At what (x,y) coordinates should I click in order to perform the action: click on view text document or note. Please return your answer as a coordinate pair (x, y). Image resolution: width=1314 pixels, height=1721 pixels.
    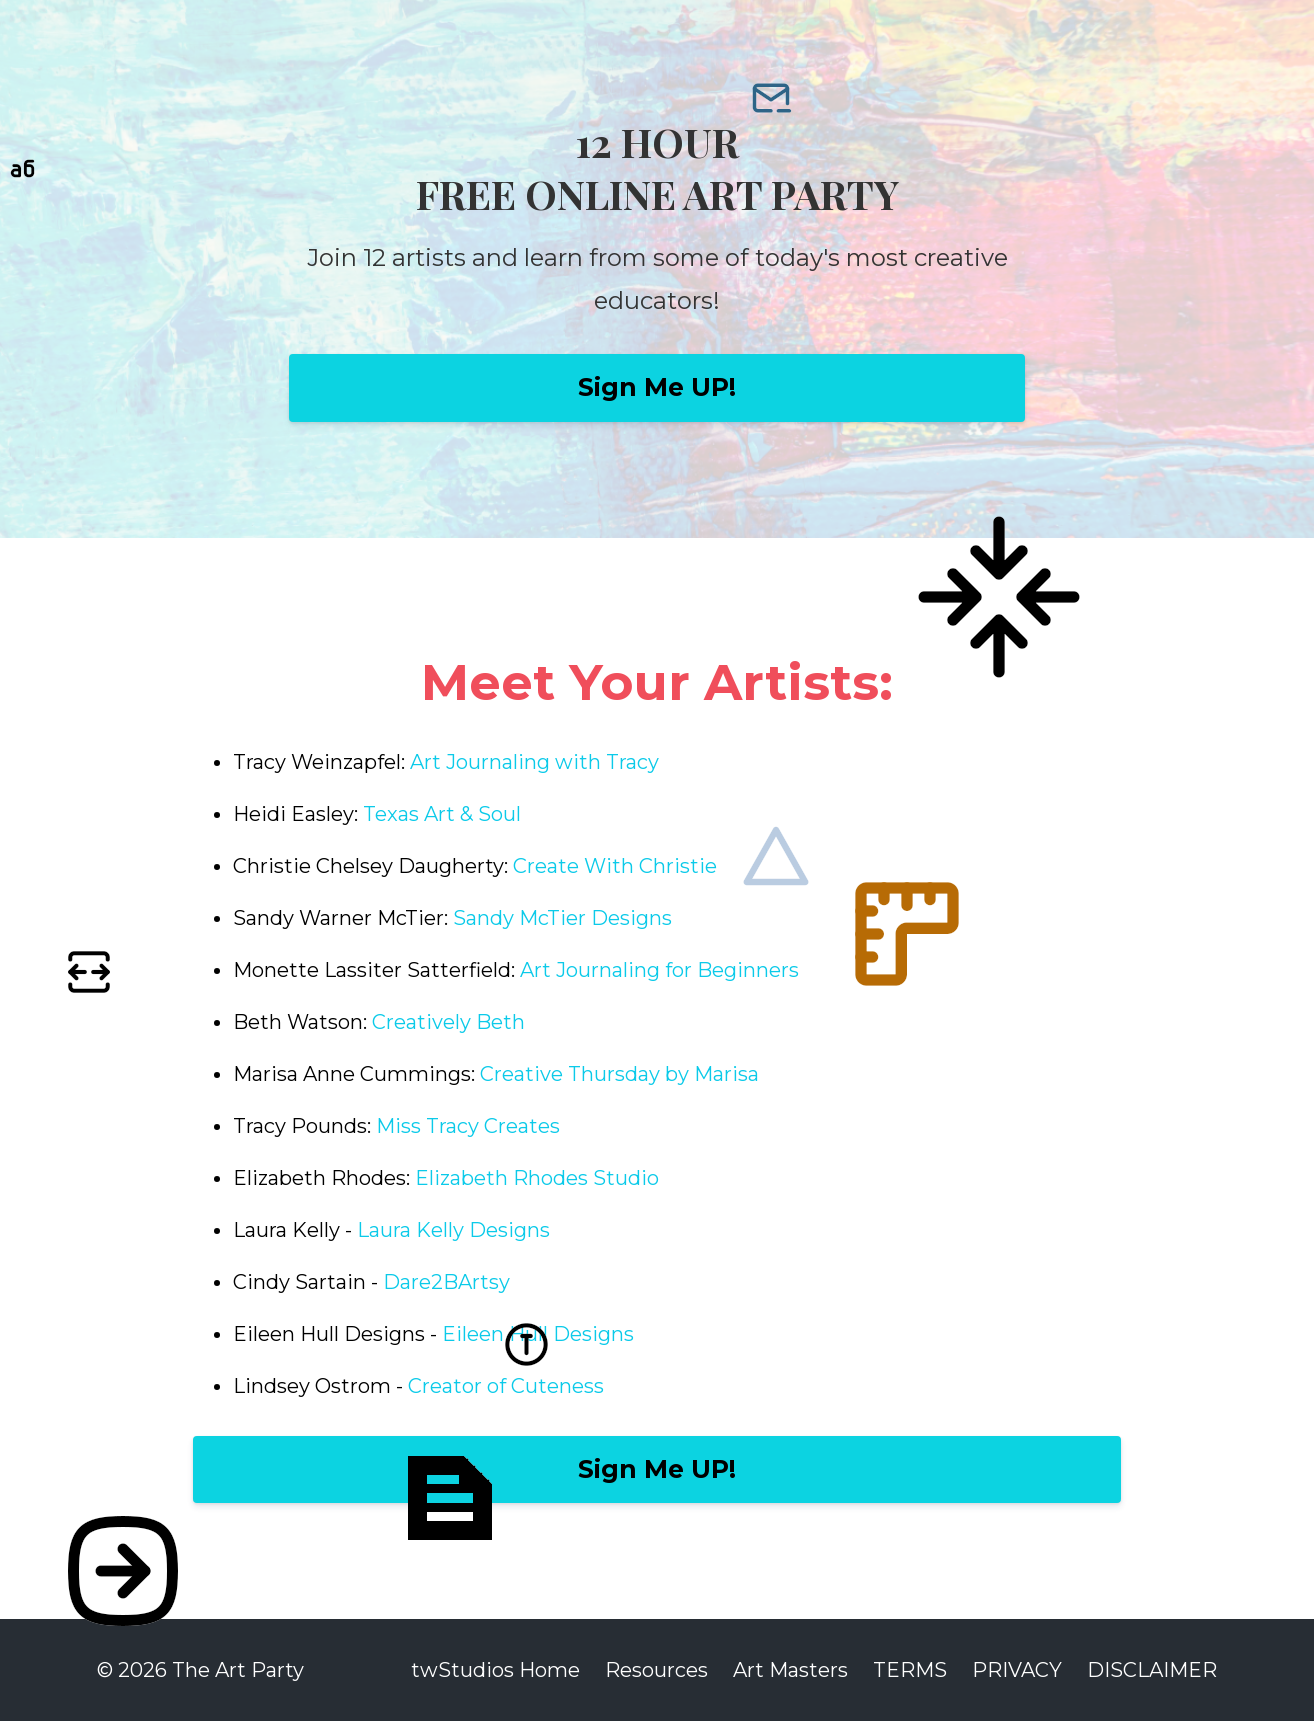
    Looking at the image, I should click on (450, 1498).